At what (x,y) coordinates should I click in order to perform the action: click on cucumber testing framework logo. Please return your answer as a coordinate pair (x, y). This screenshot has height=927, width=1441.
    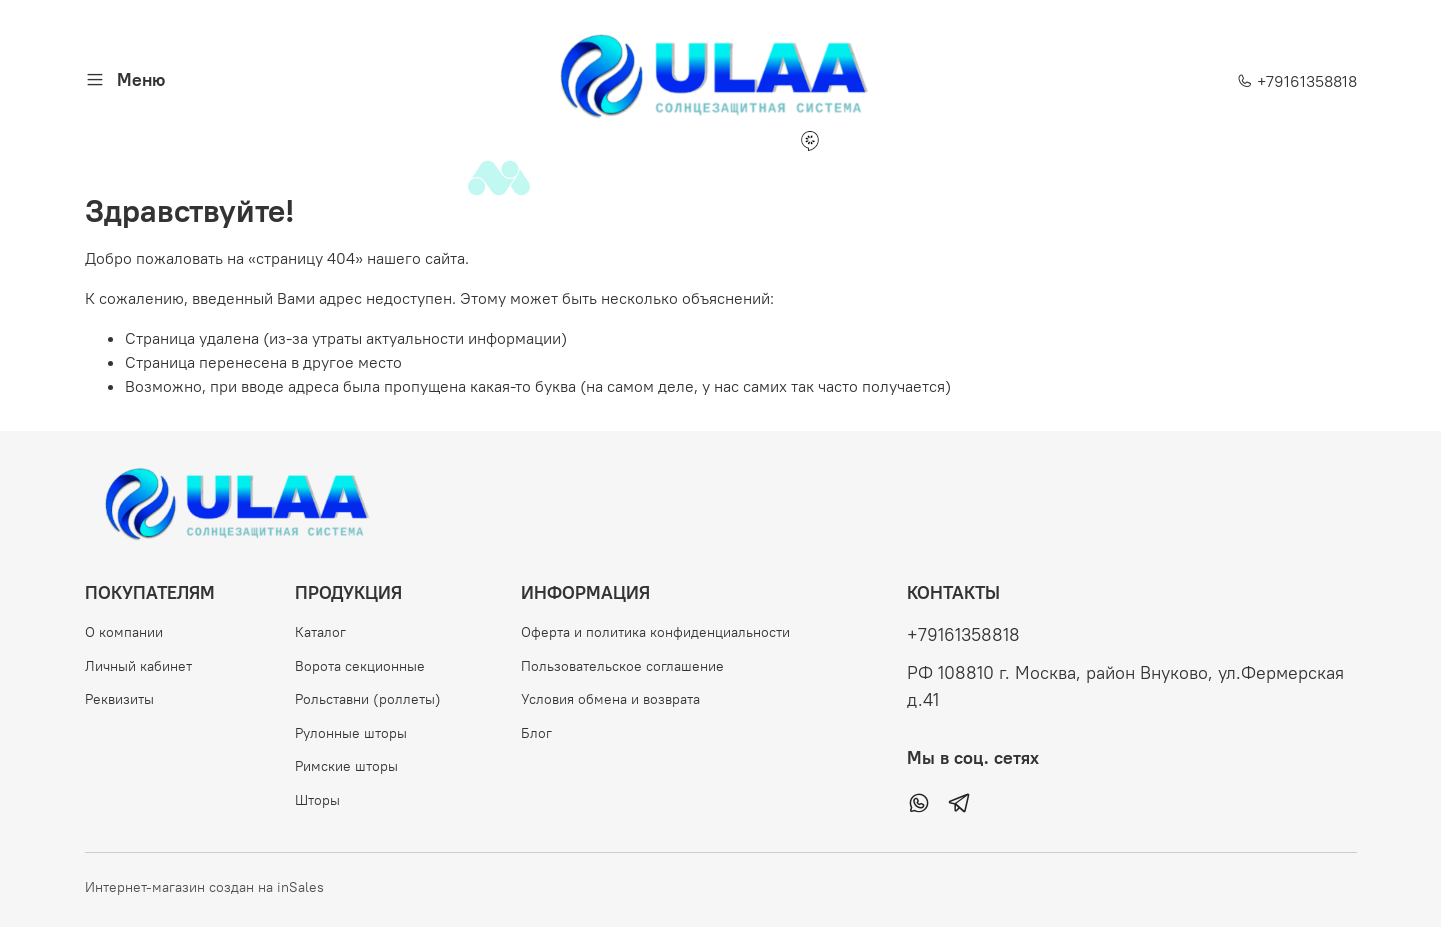
    Looking at the image, I should click on (810, 141).